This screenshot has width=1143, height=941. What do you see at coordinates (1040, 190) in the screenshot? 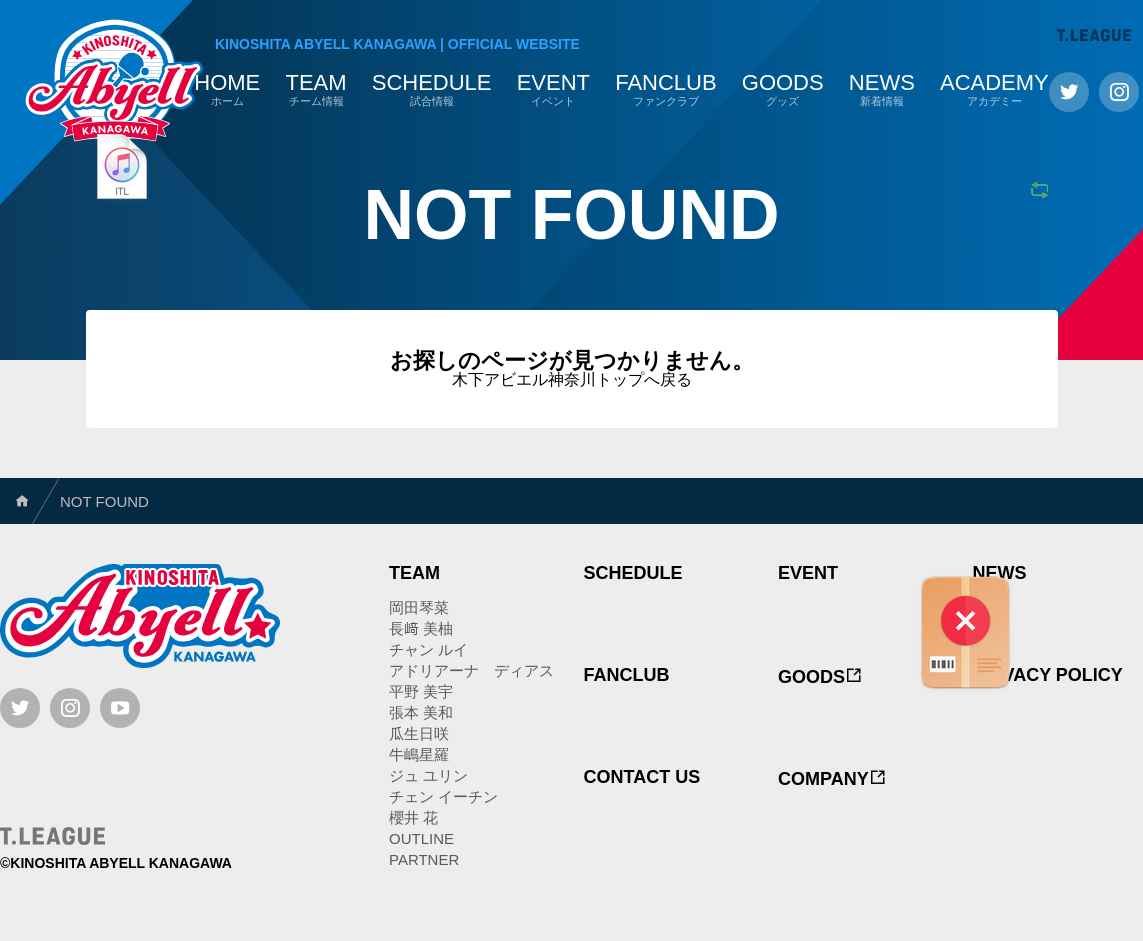
I see `sync incoming and outgoing mail` at bounding box center [1040, 190].